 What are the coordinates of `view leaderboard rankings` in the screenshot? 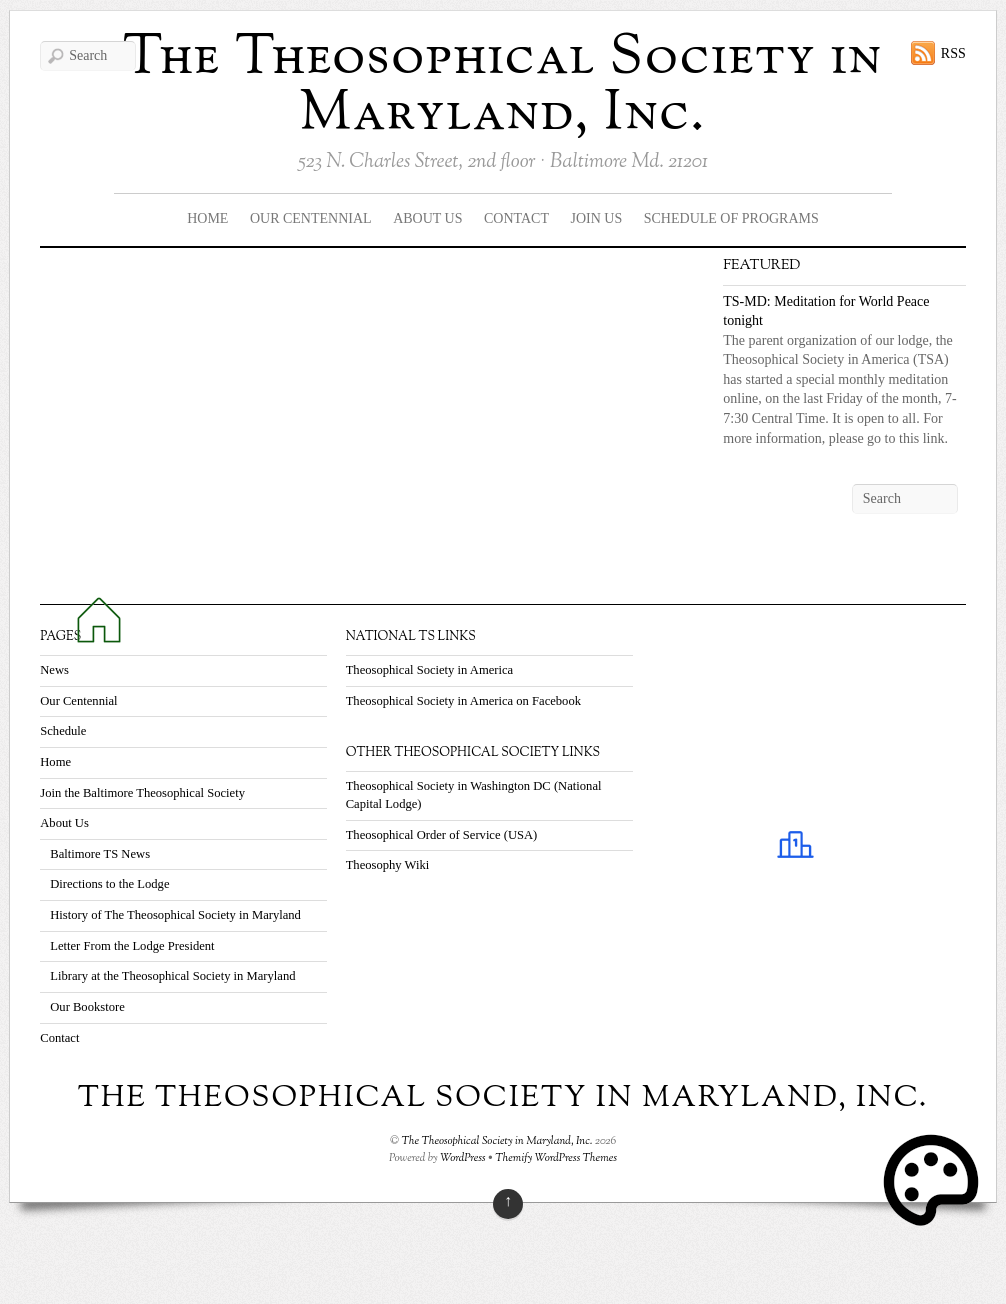 It's located at (795, 844).